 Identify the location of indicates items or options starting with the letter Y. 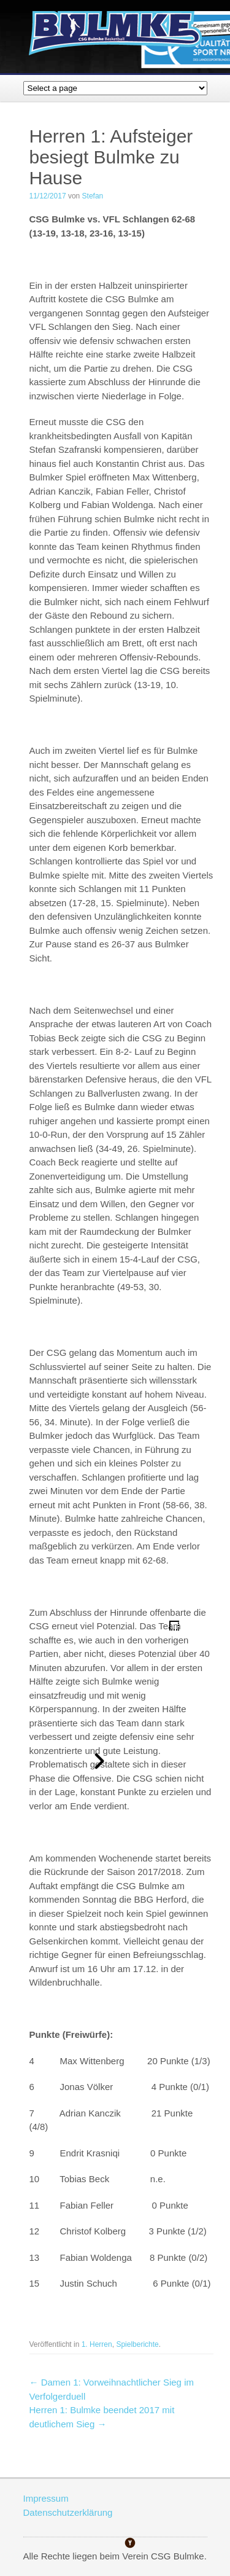
(130, 2543).